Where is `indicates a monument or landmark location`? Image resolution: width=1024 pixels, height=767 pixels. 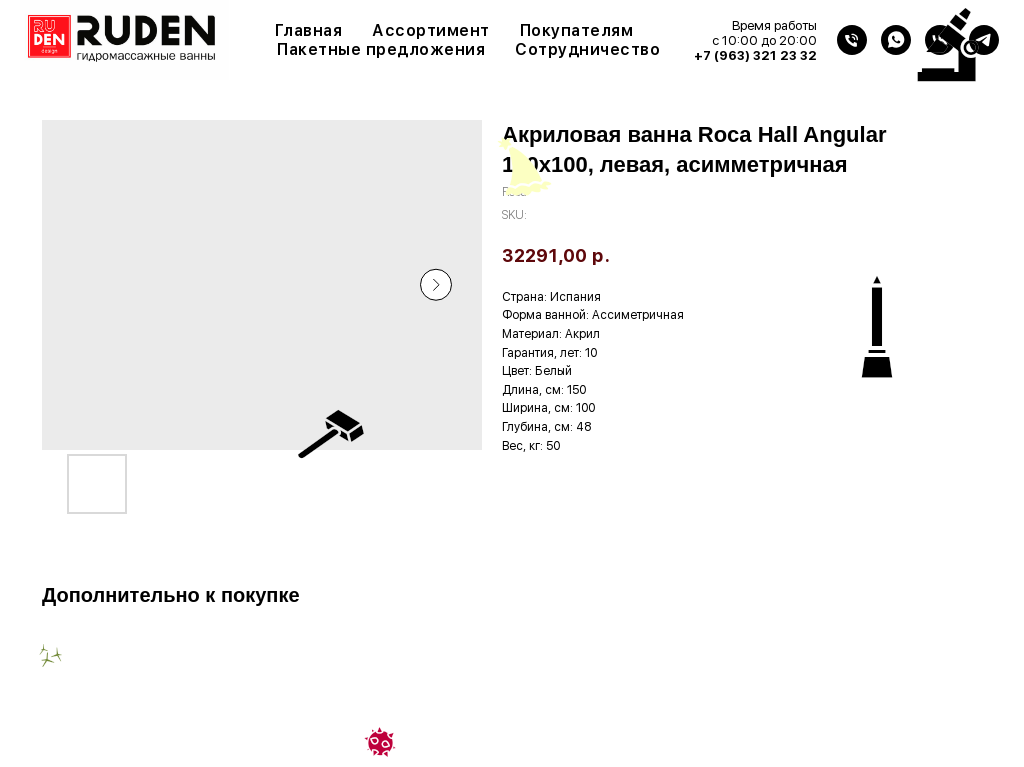
indicates a monument or landmark location is located at coordinates (877, 327).